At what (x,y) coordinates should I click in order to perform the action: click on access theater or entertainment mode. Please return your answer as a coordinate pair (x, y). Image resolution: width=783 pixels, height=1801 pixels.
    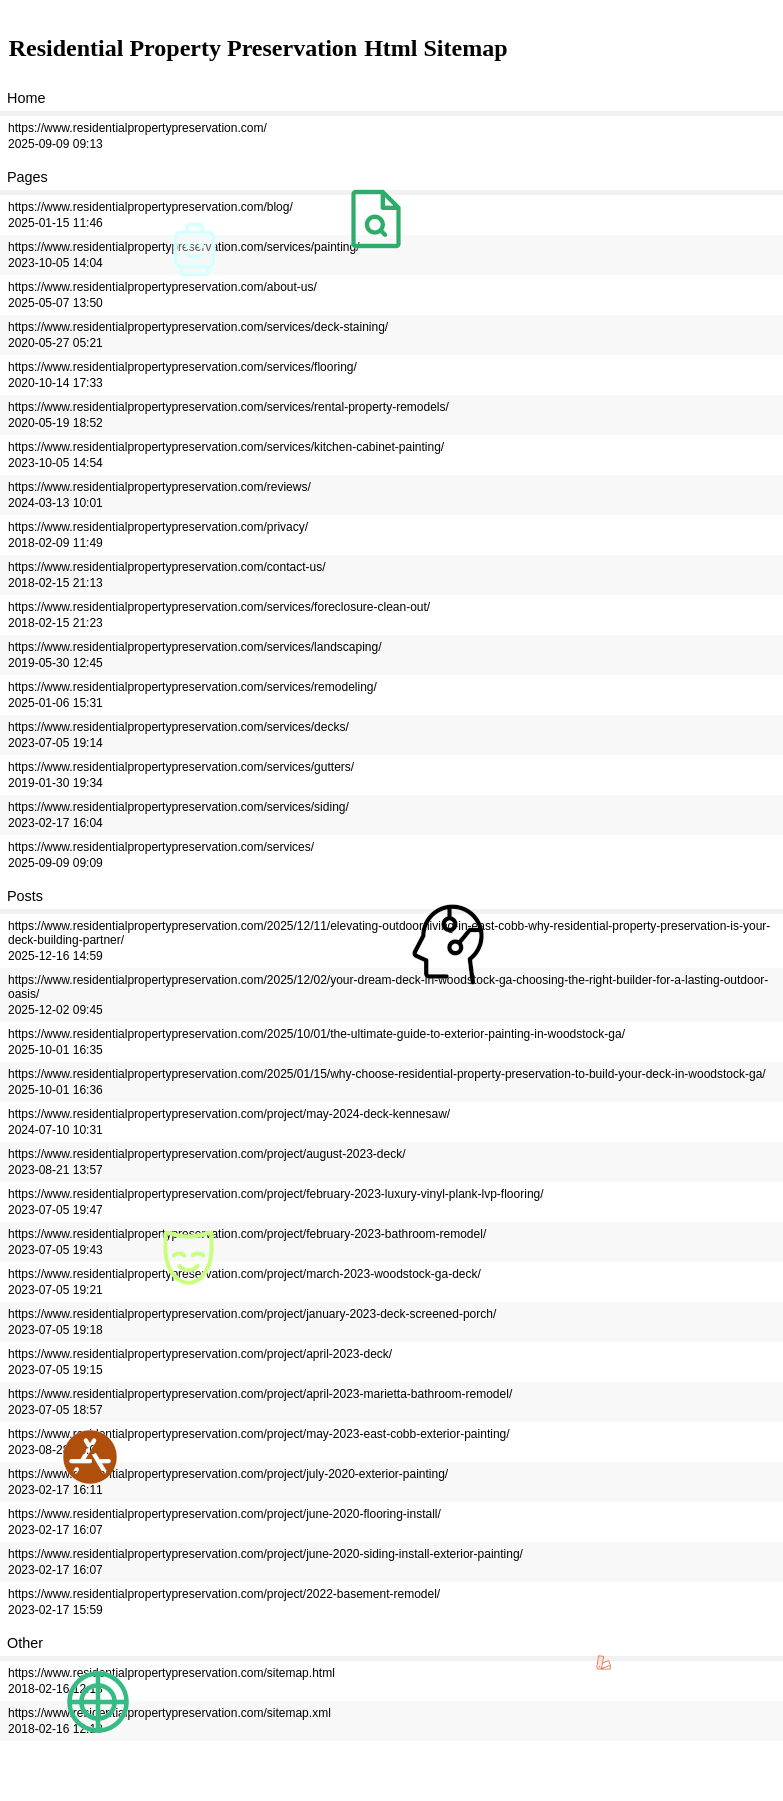
    Looking at the image, I should click on (188, 1255).